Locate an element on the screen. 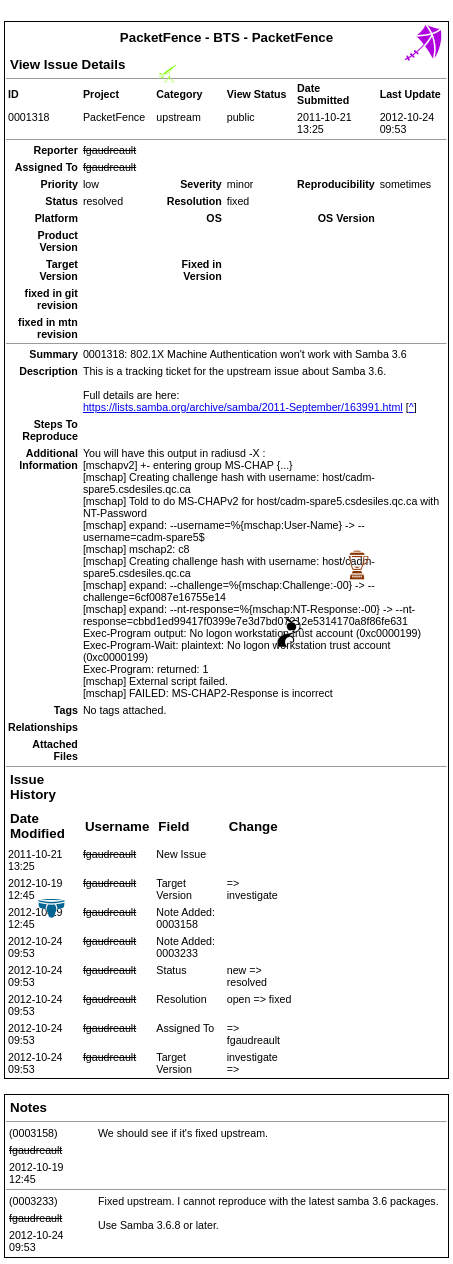  access blending or mixing tools is located at coordinates (357, 565).